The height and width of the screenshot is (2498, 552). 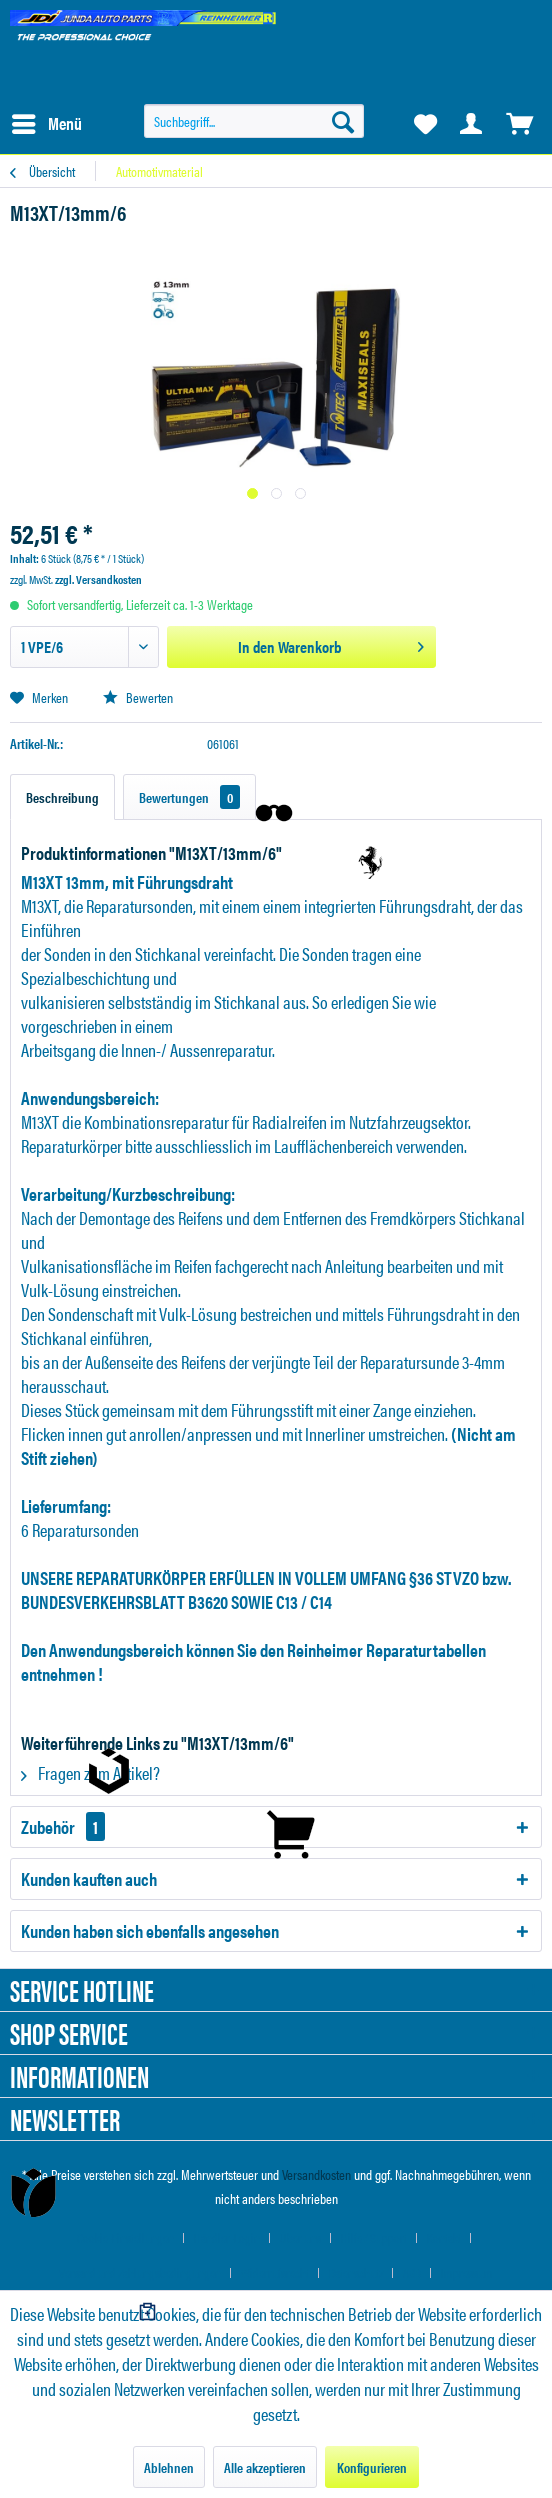 I want to click on view medical records or health dossier, so click(x=147, y=2311).